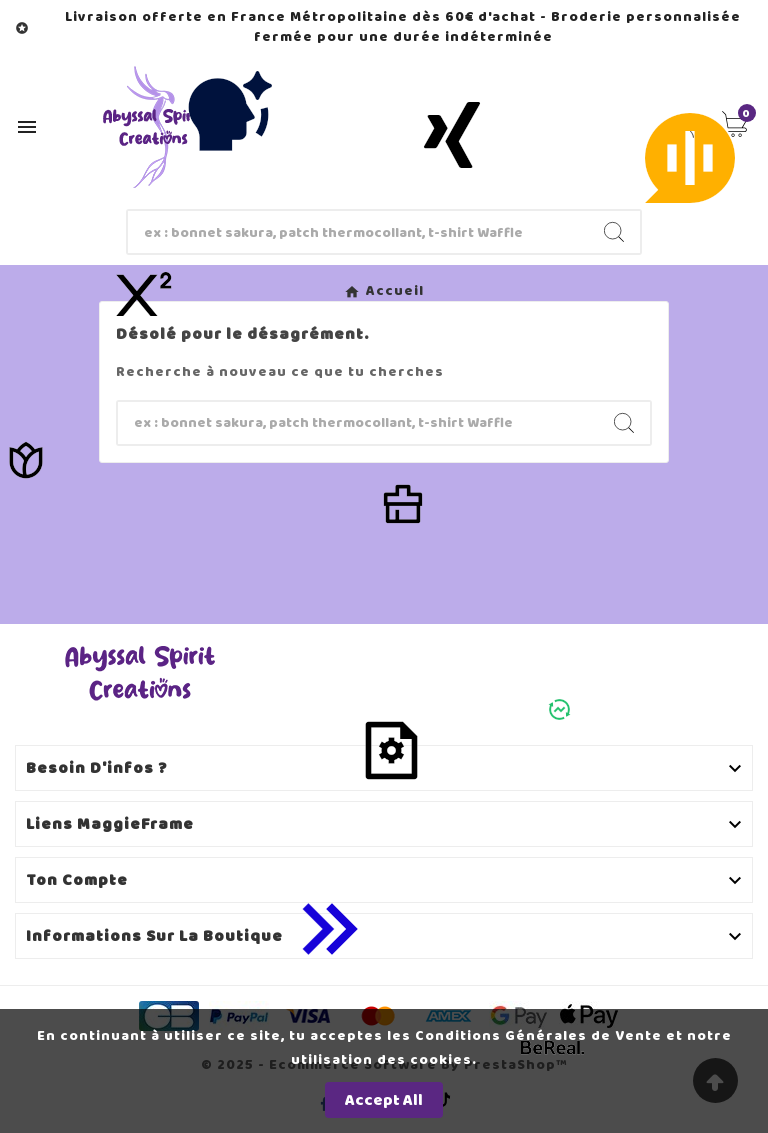  Describe the element at coordinates (328, 929) in the screenshot. I see `skip forward or advance to next item` at that location.